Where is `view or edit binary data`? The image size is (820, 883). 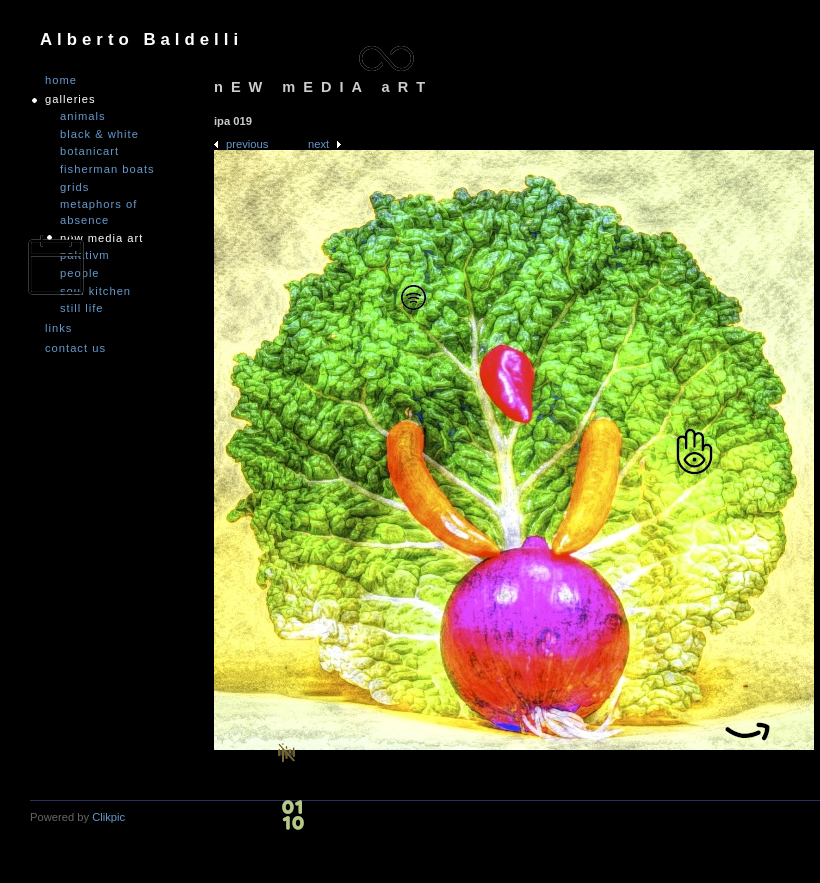 view or edit binary data is located at coordinates (293, 815).